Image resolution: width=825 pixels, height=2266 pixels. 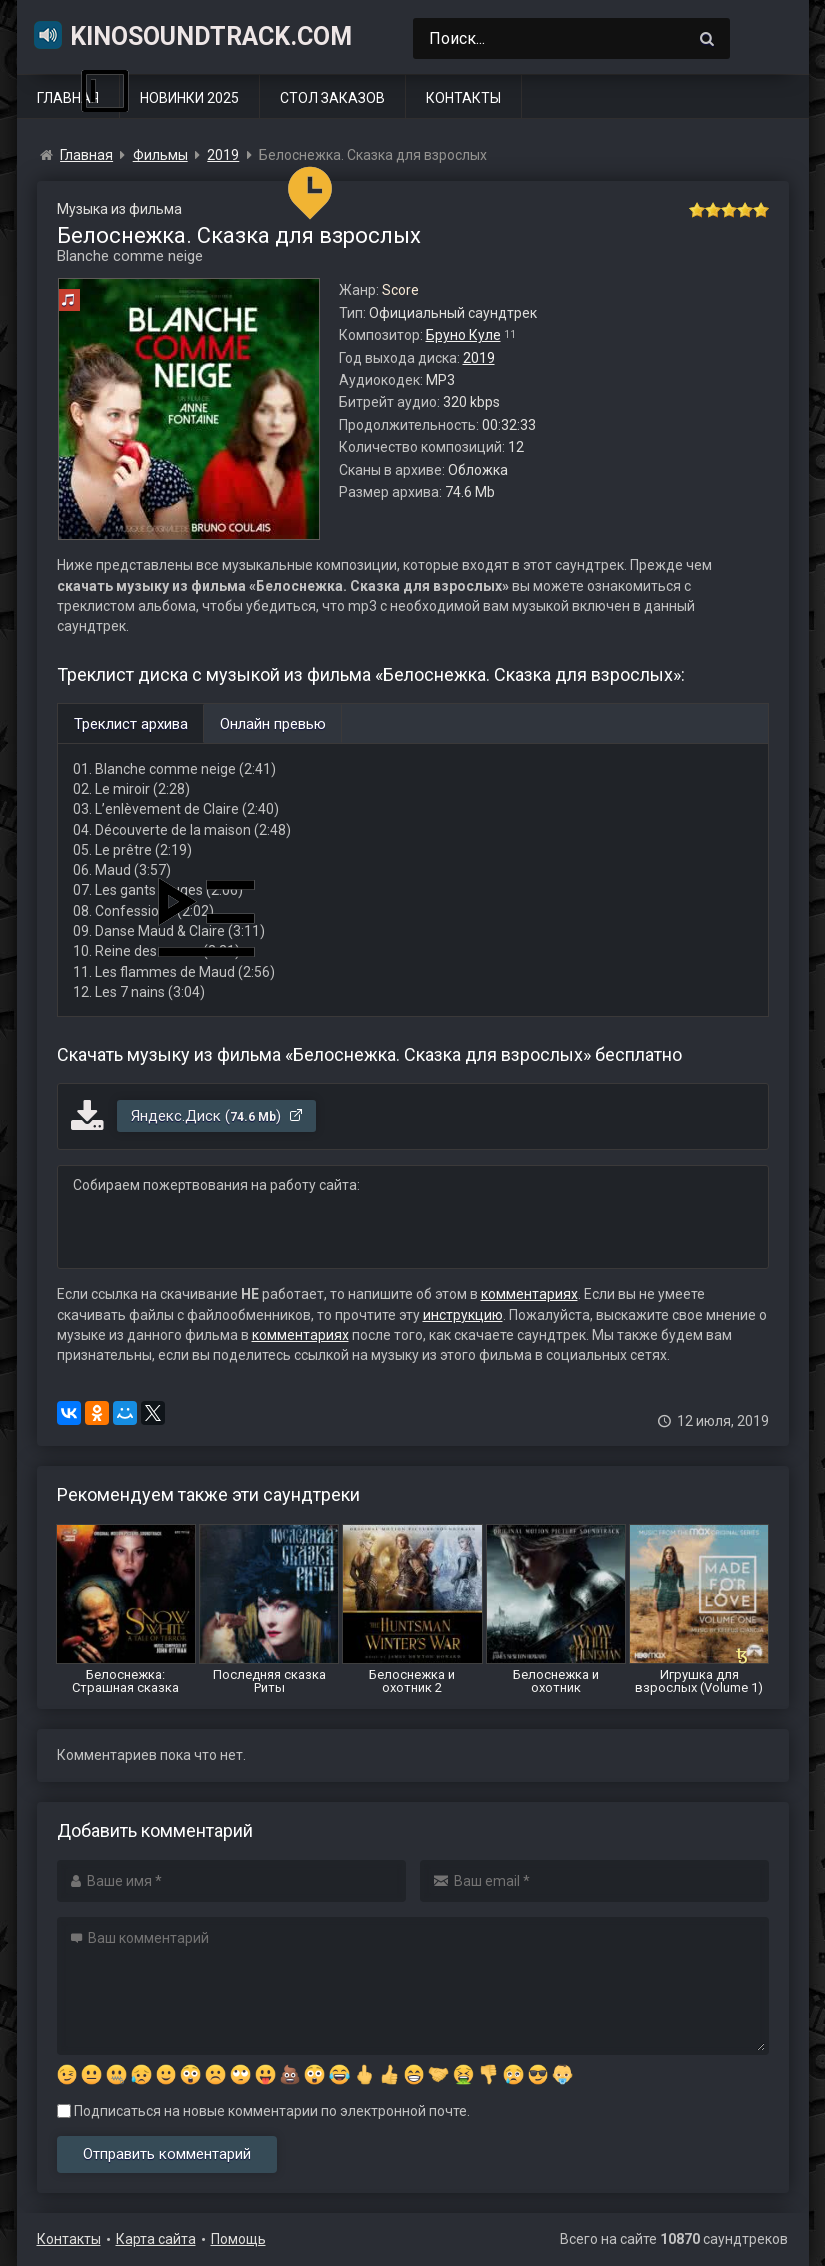 What do you see at coordinates (310, 191) in the screenshot?
I see `view location history or past visits` at bounding box center [310, 191].